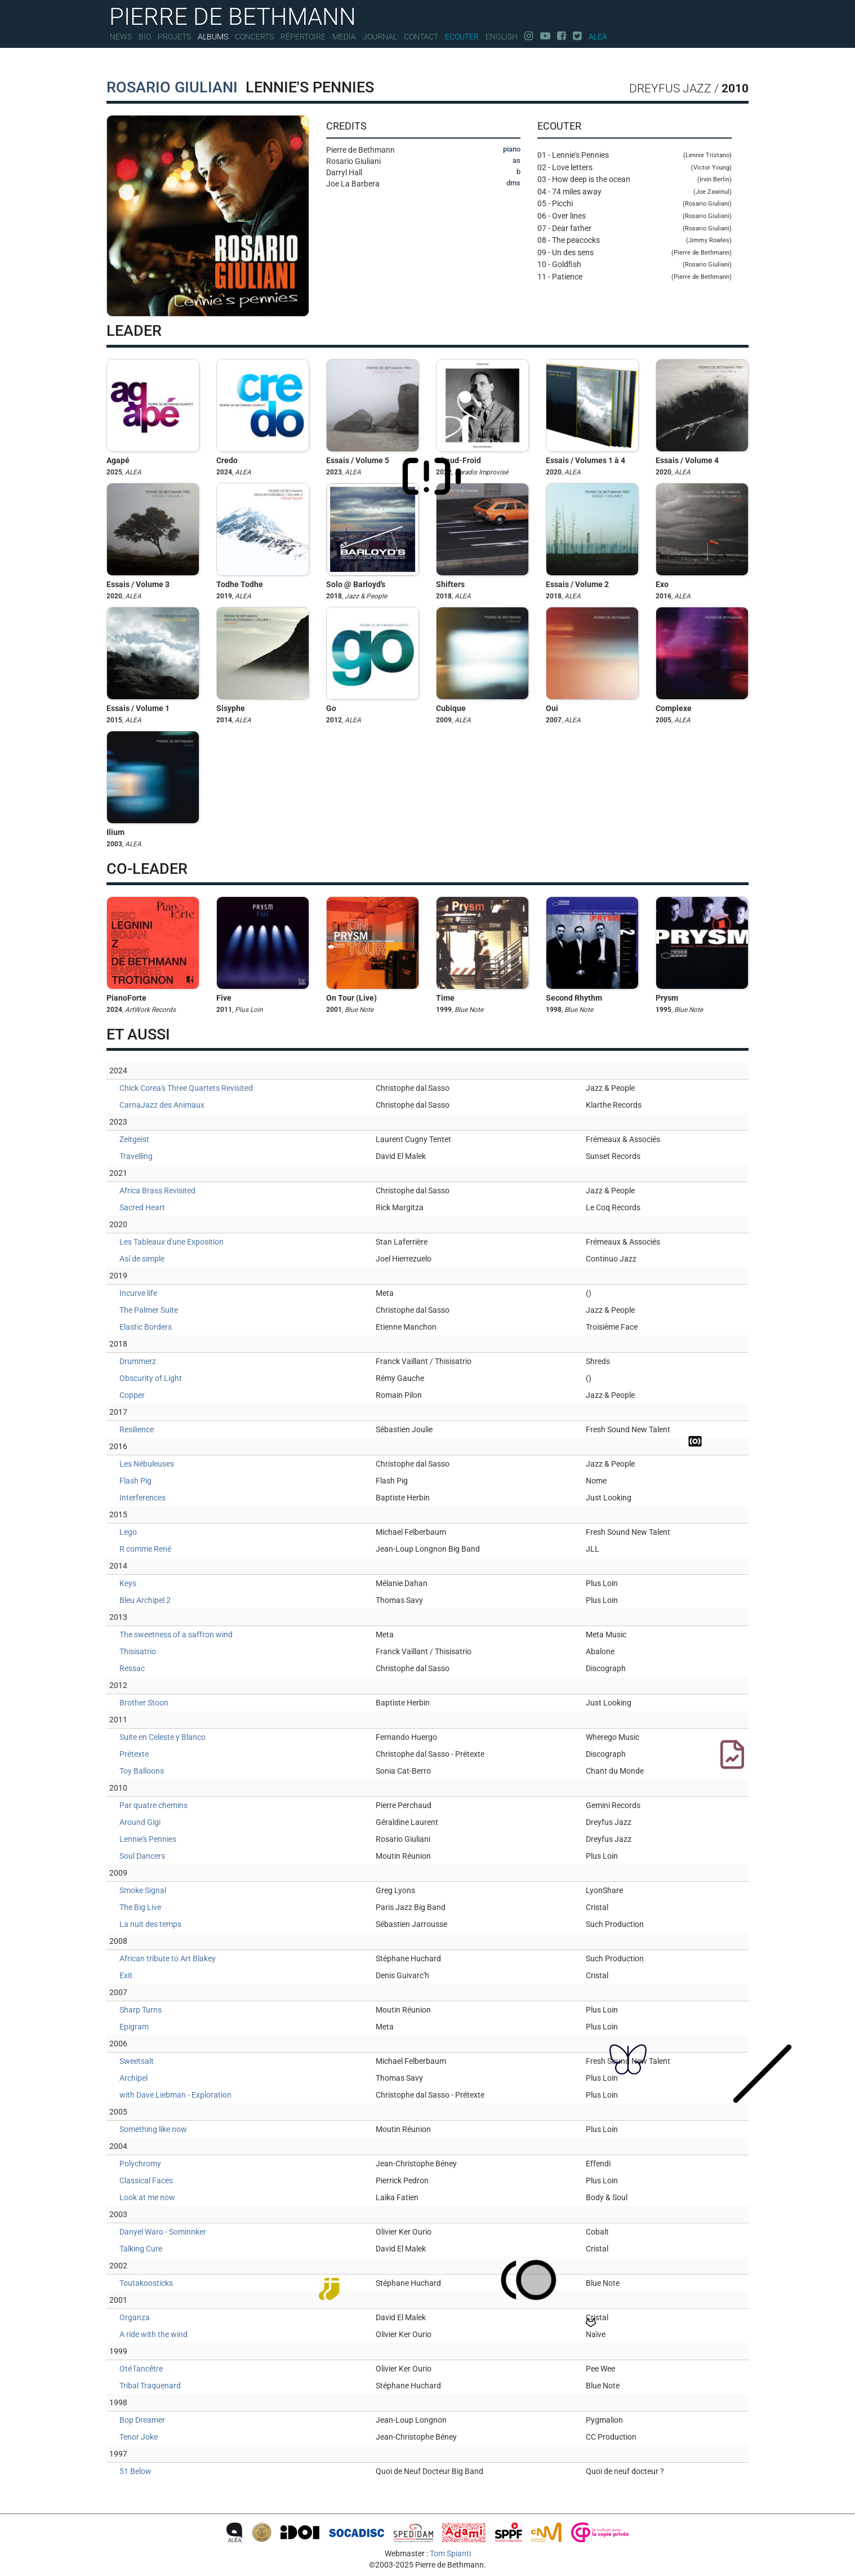  I want to click on browse socks or hosiery products, so click(329, 2289).